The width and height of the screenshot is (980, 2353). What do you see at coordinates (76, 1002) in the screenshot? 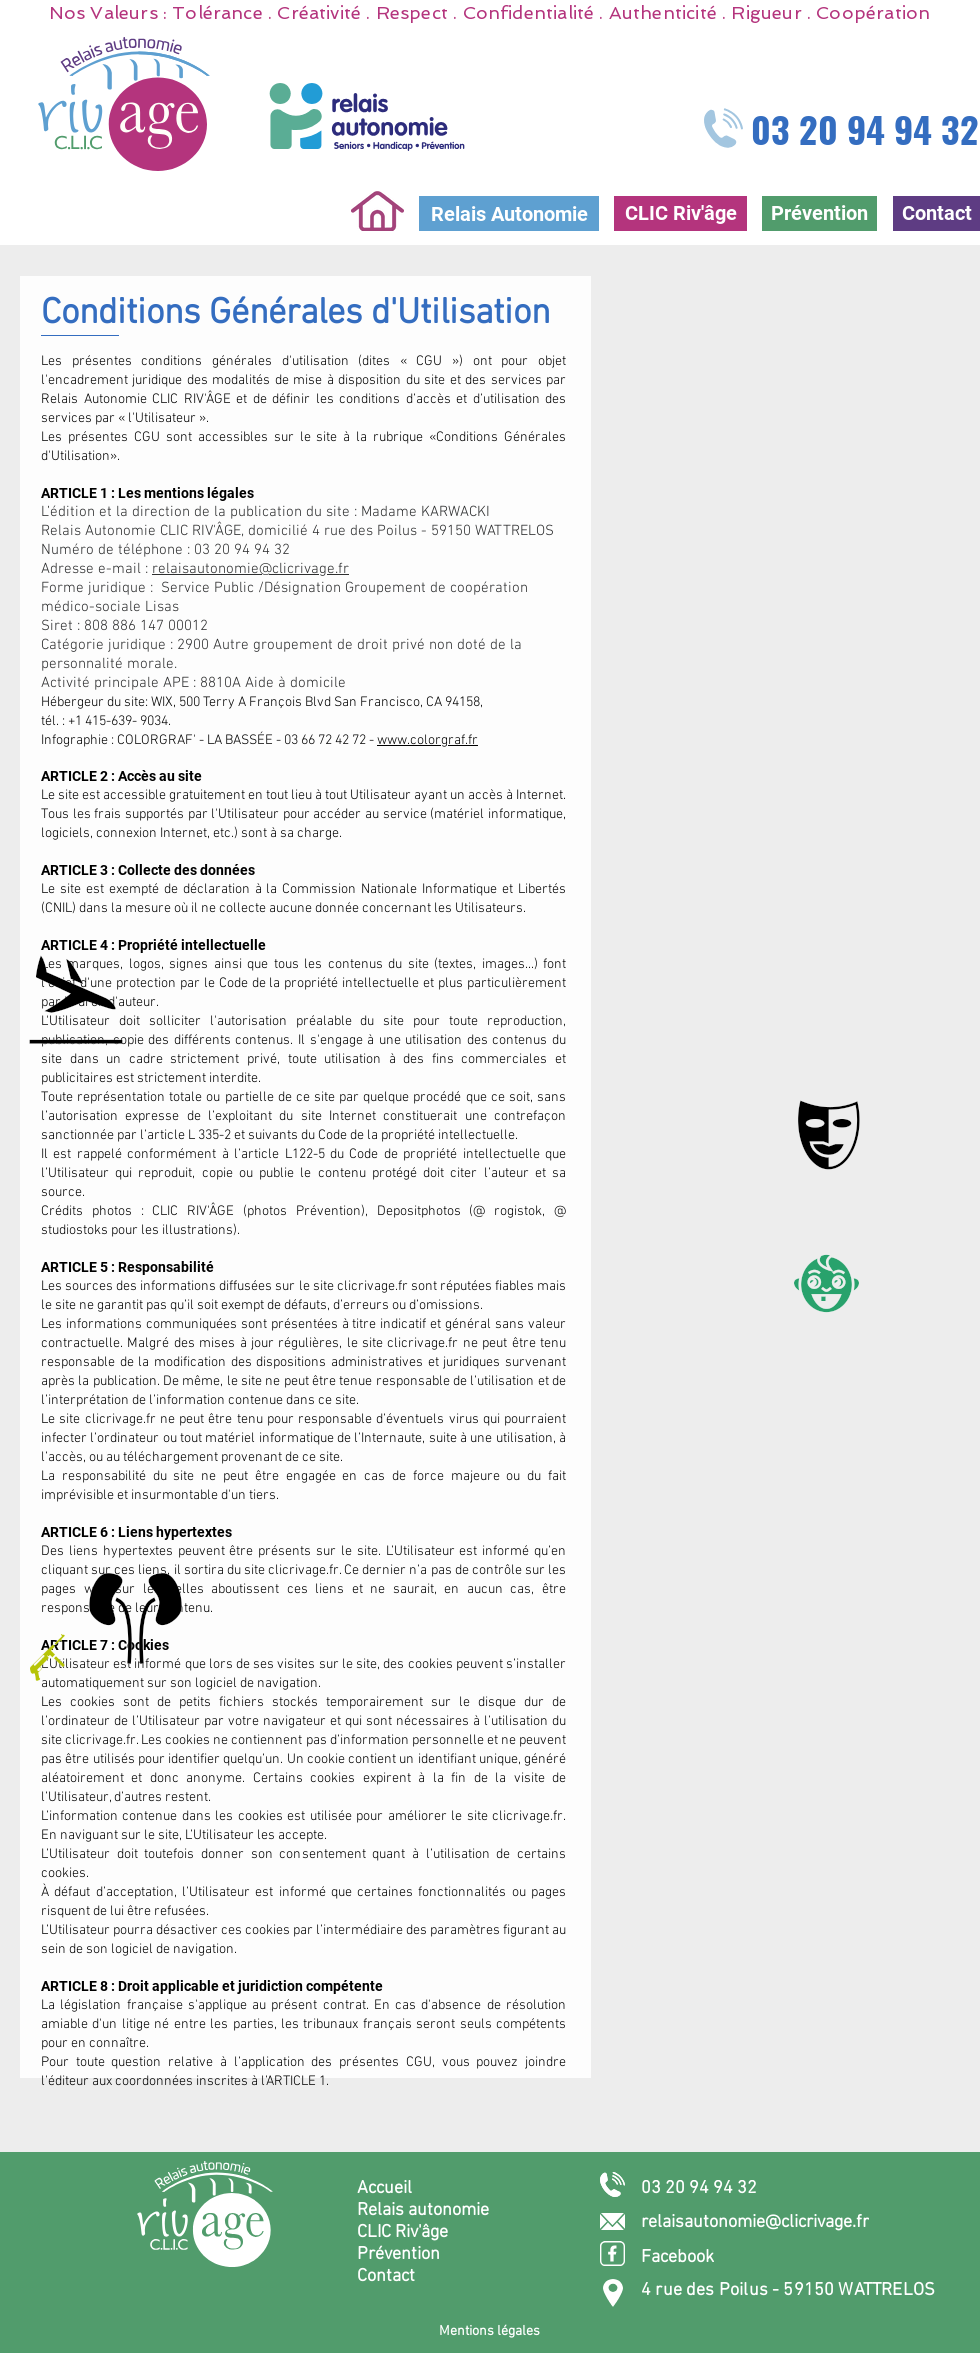
I see `indicates incoming flight arrival` at bounding box center [76, 1002].